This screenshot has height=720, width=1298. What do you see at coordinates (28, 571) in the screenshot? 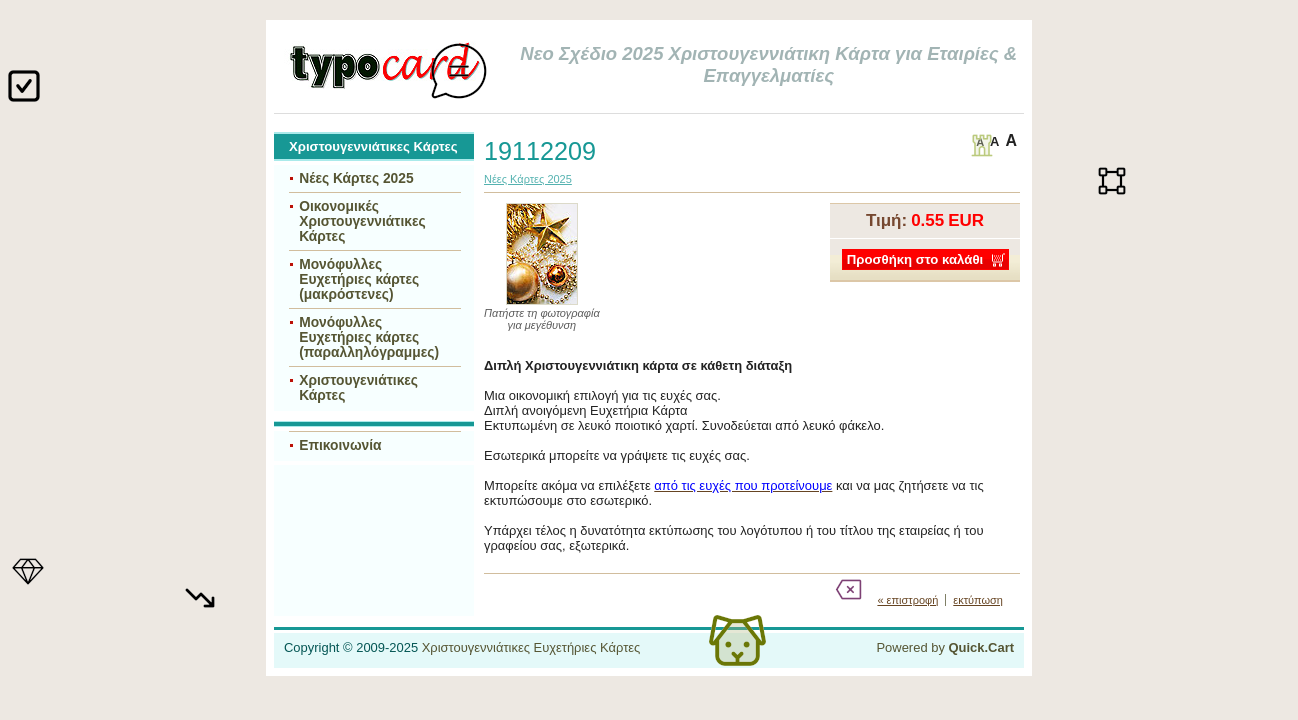
I see `open Sketch design application` at bounding box center [28, 571].